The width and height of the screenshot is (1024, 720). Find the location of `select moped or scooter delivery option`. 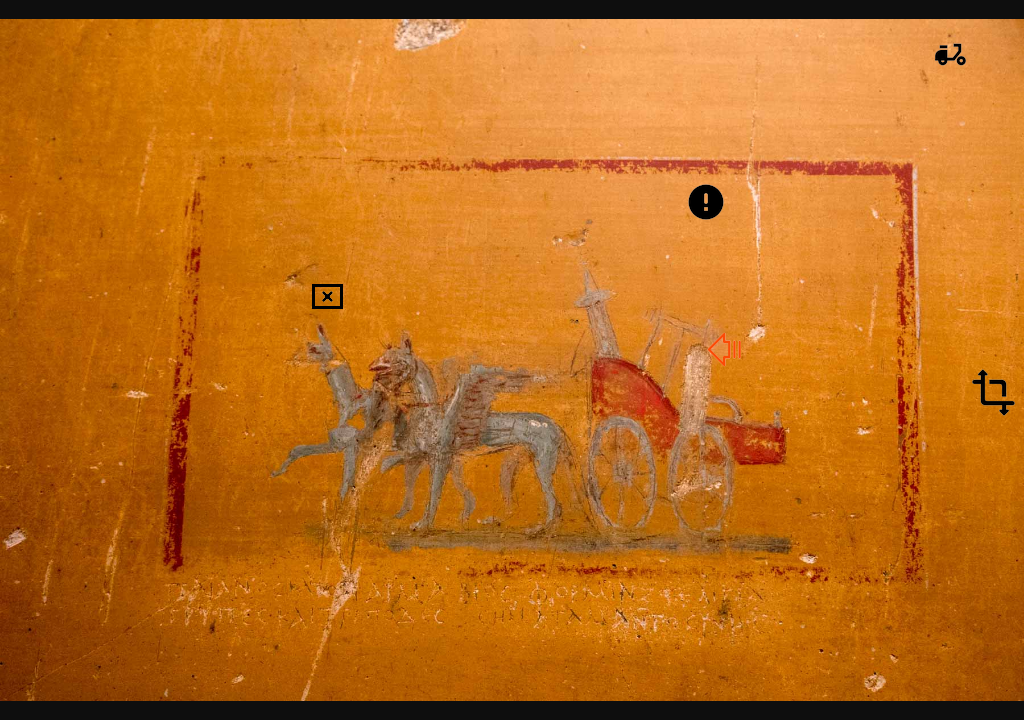

select moped or scooter delivery option is located at coordinates (950, 54).